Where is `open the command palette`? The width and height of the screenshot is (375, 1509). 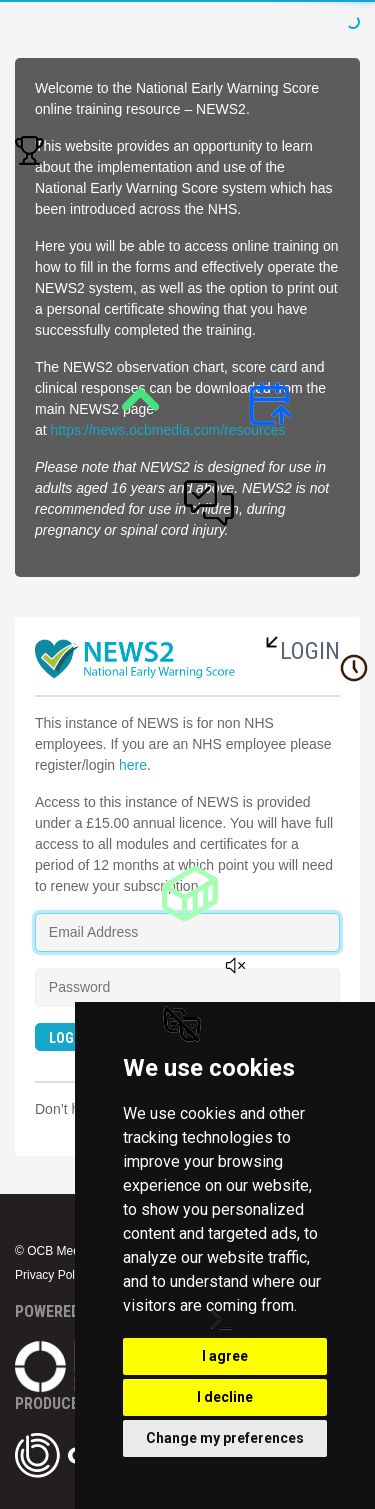
open the command palette is located at coordinates (221, 1319).